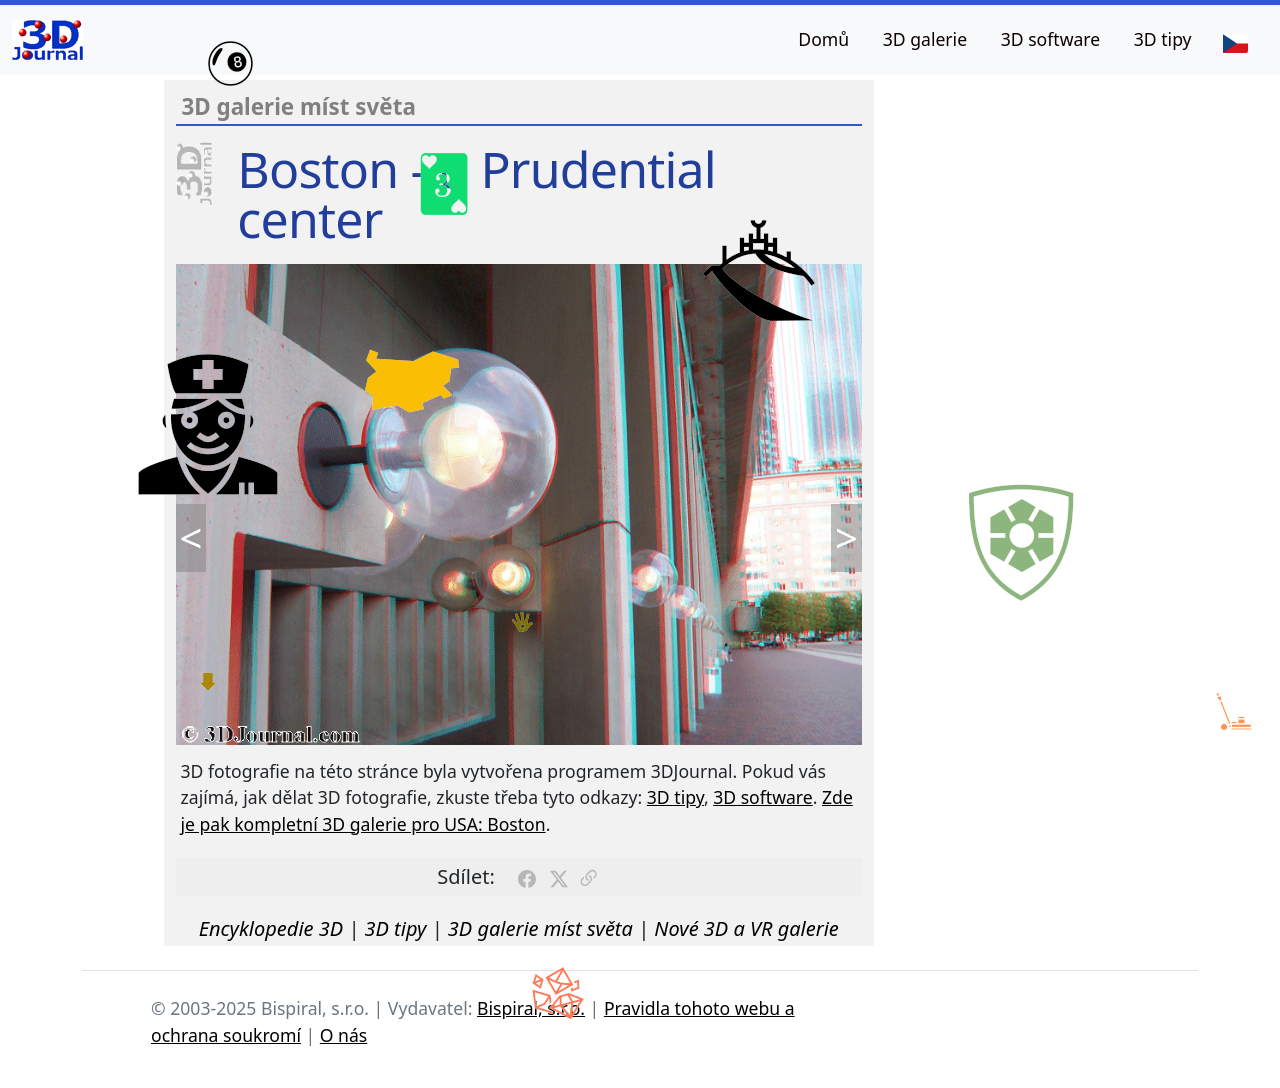  What do you see at coordinates (444, 184) in the screenshot?
I see `play the three of hearts card` at bounding box center [444, 184].